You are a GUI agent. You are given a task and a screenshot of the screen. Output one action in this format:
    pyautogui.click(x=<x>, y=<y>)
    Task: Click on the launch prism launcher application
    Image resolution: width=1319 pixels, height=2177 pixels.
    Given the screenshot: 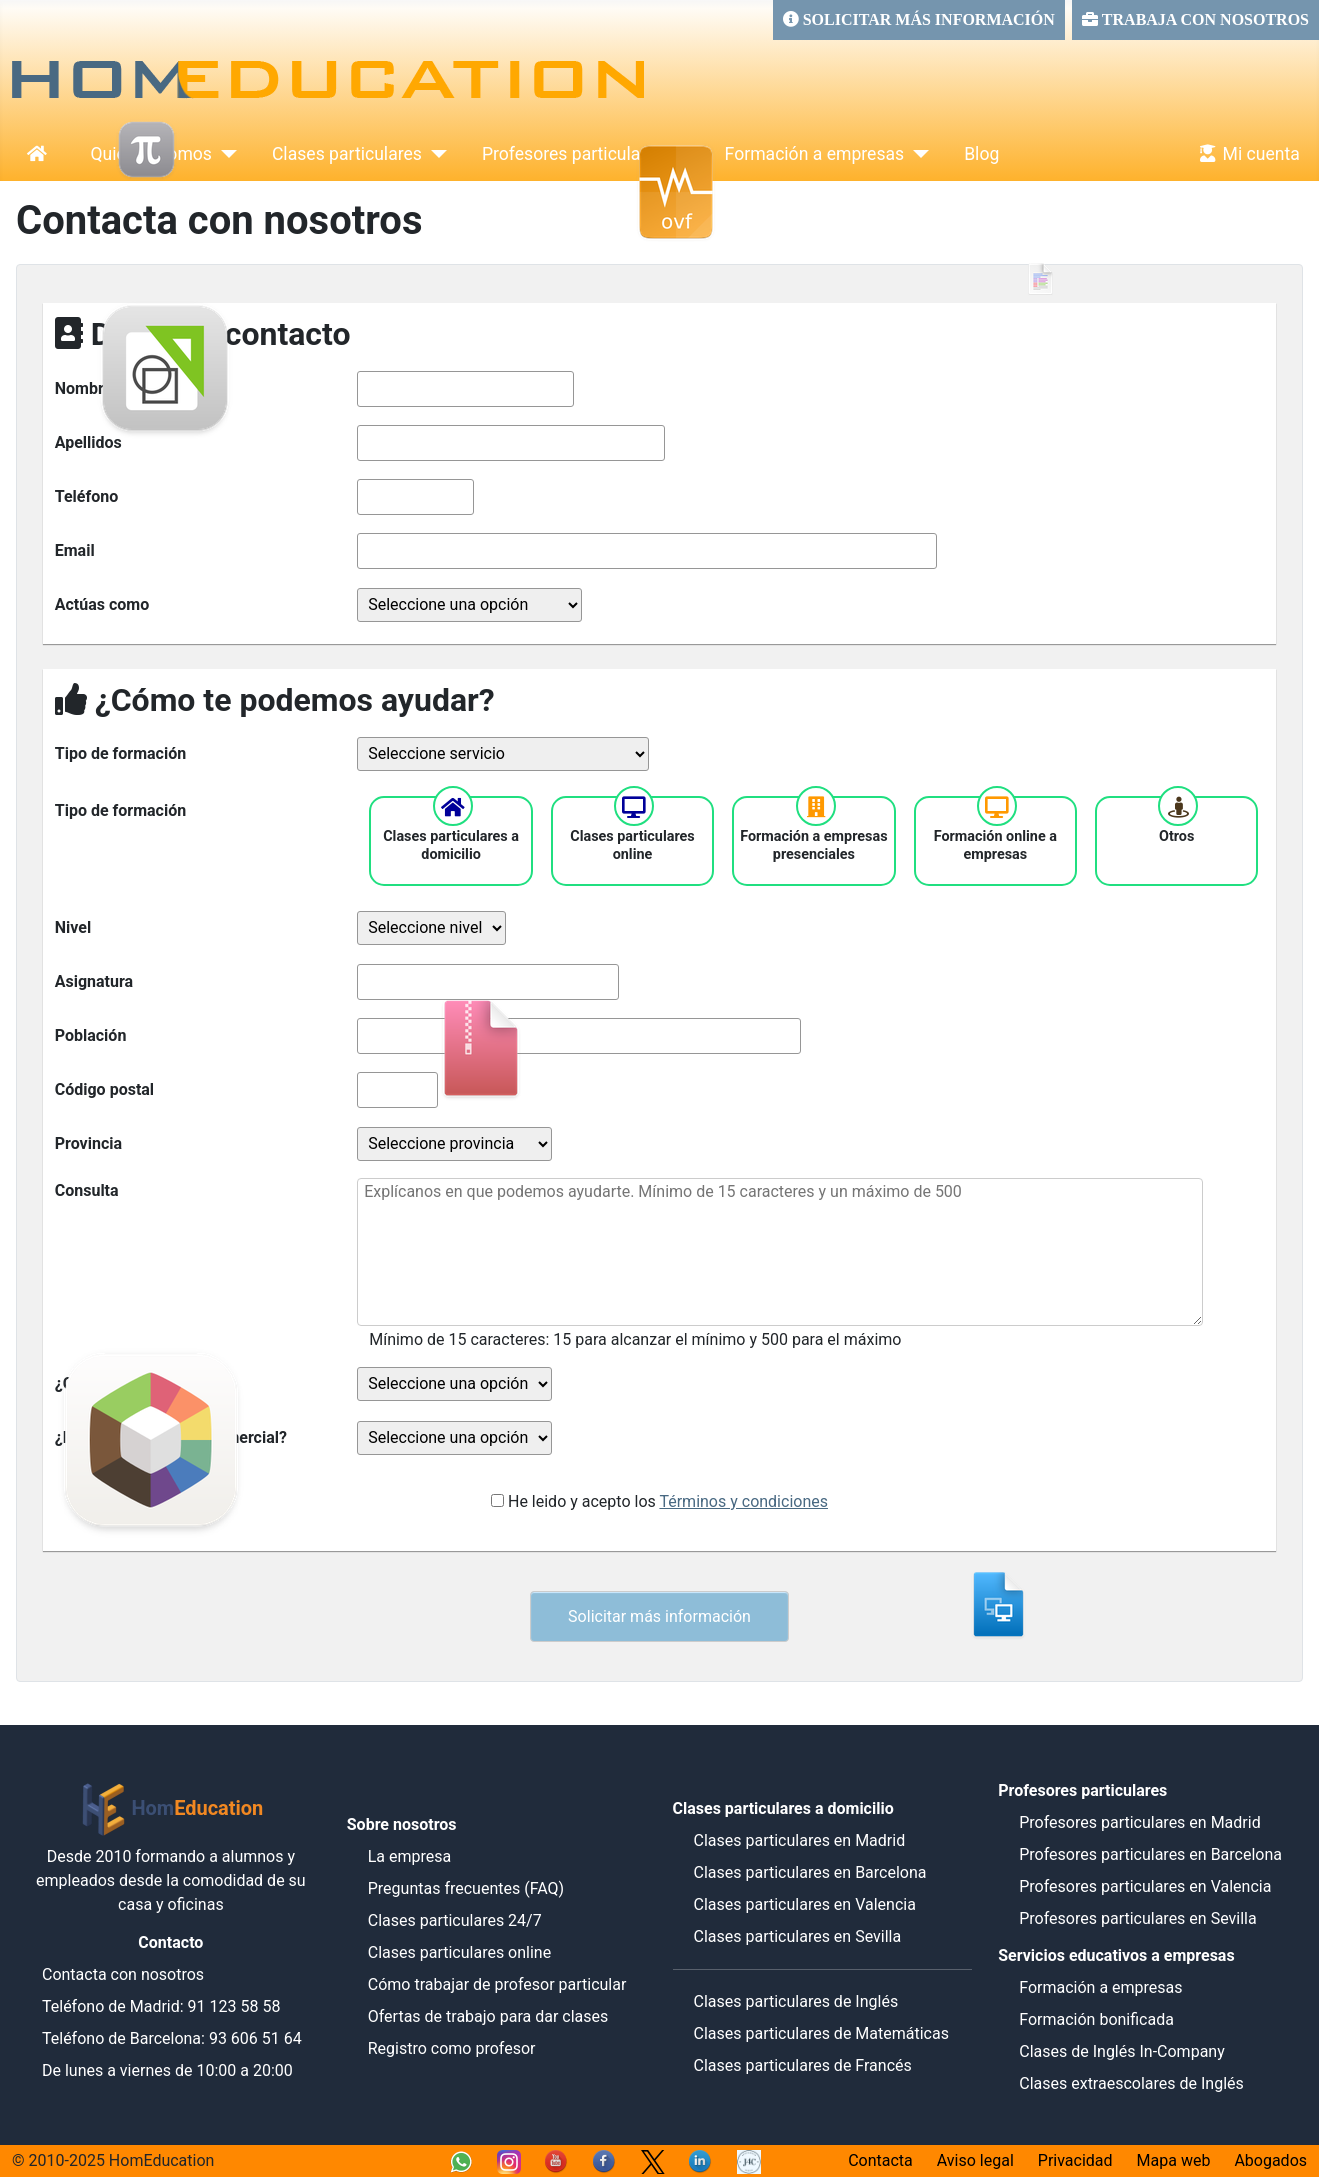 What is the action you would take?
    pyautogui.click(x=151, y=1440)
    